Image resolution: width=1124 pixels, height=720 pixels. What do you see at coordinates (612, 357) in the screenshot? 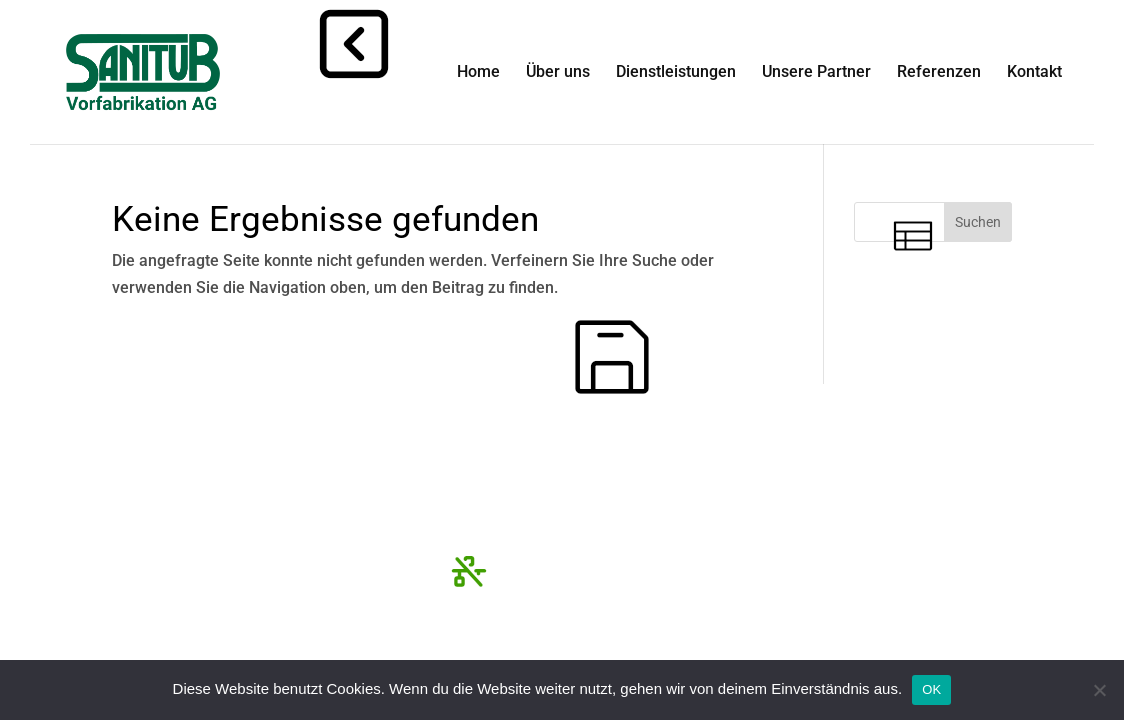
I see `save current file or document` at bounding box center [612, 357].